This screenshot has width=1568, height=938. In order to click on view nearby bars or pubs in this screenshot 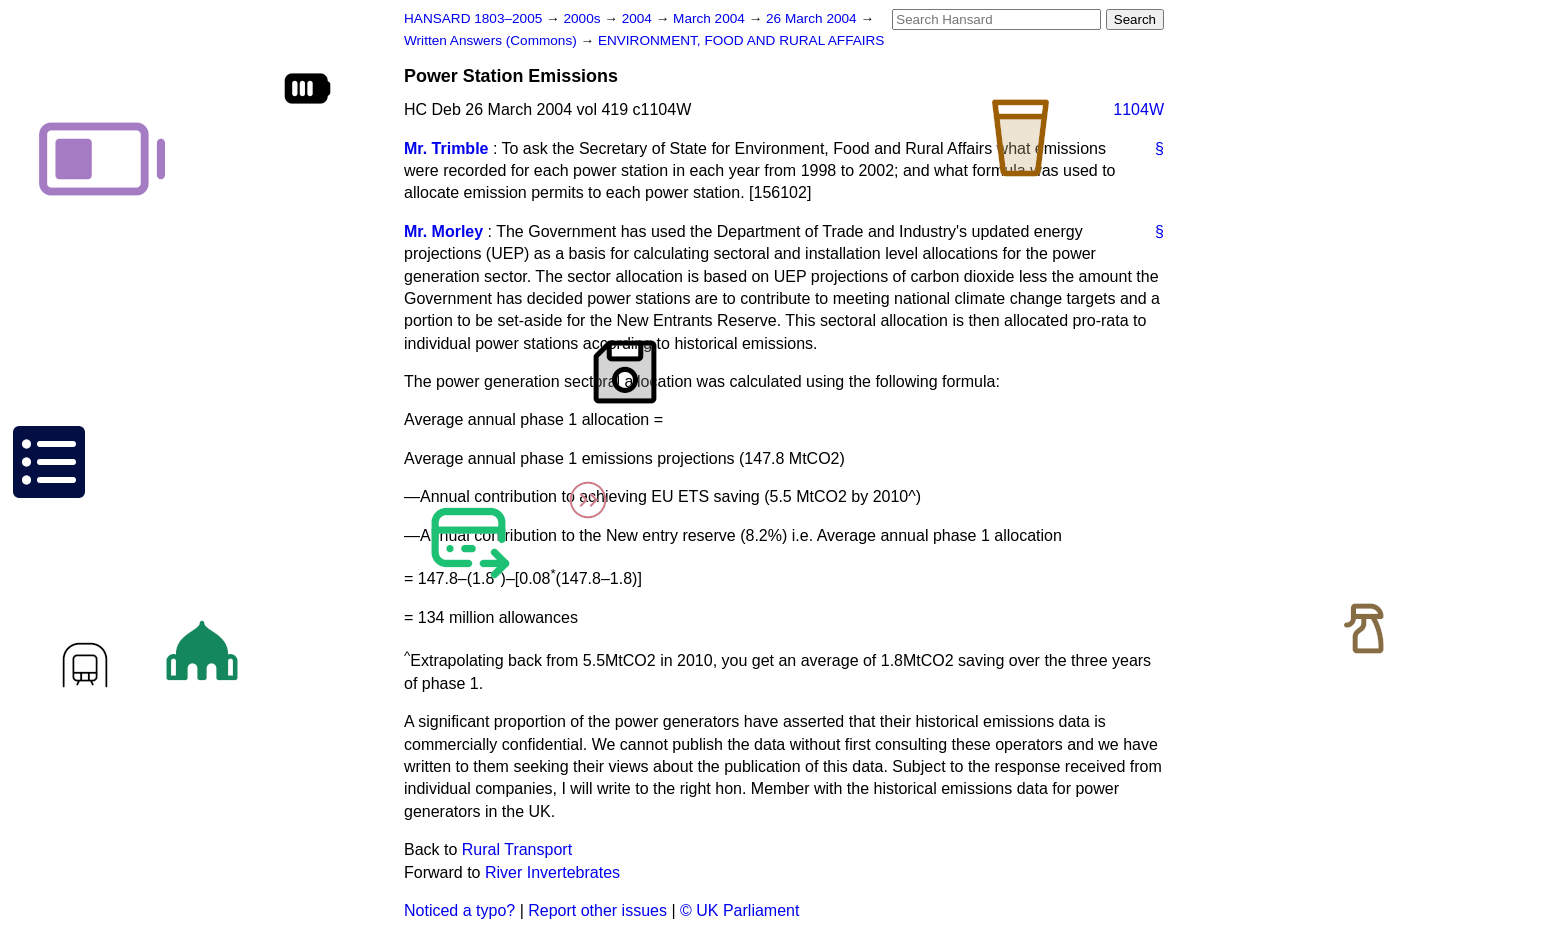, I will do `click(1020, 136)`.